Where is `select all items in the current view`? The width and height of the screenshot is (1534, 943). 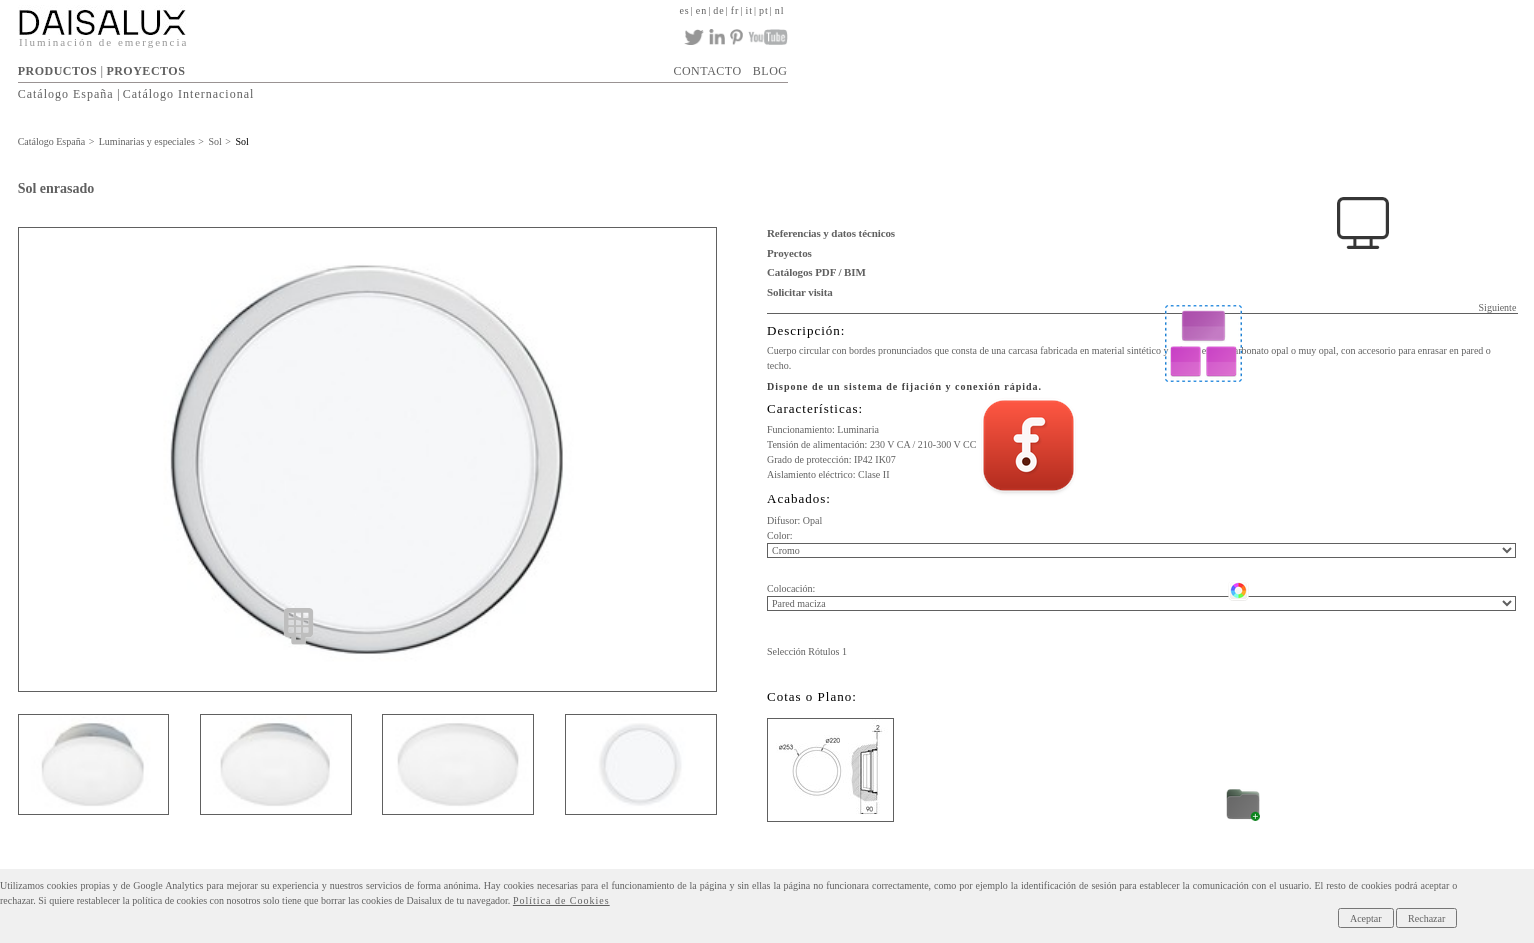 select all items in the current view is located at coordinates (1203, 343).